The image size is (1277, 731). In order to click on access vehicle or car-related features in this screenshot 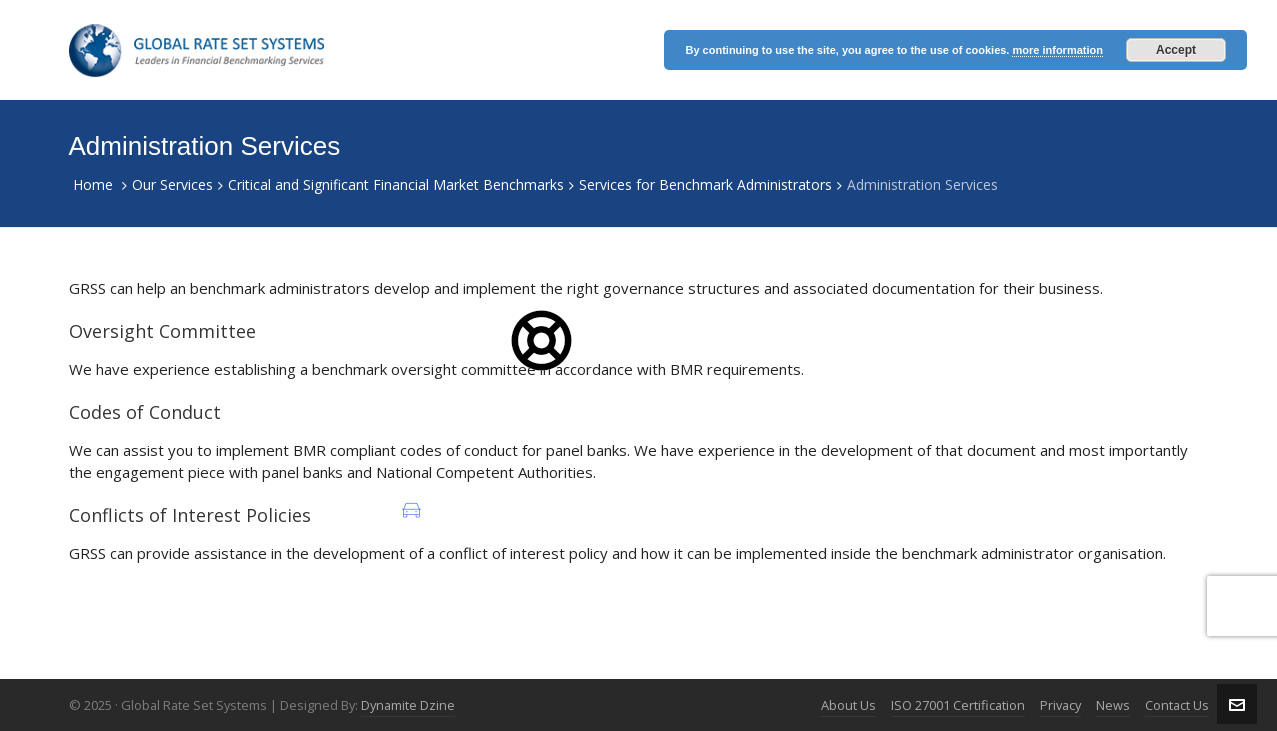, I will do `click(411, 510)`.